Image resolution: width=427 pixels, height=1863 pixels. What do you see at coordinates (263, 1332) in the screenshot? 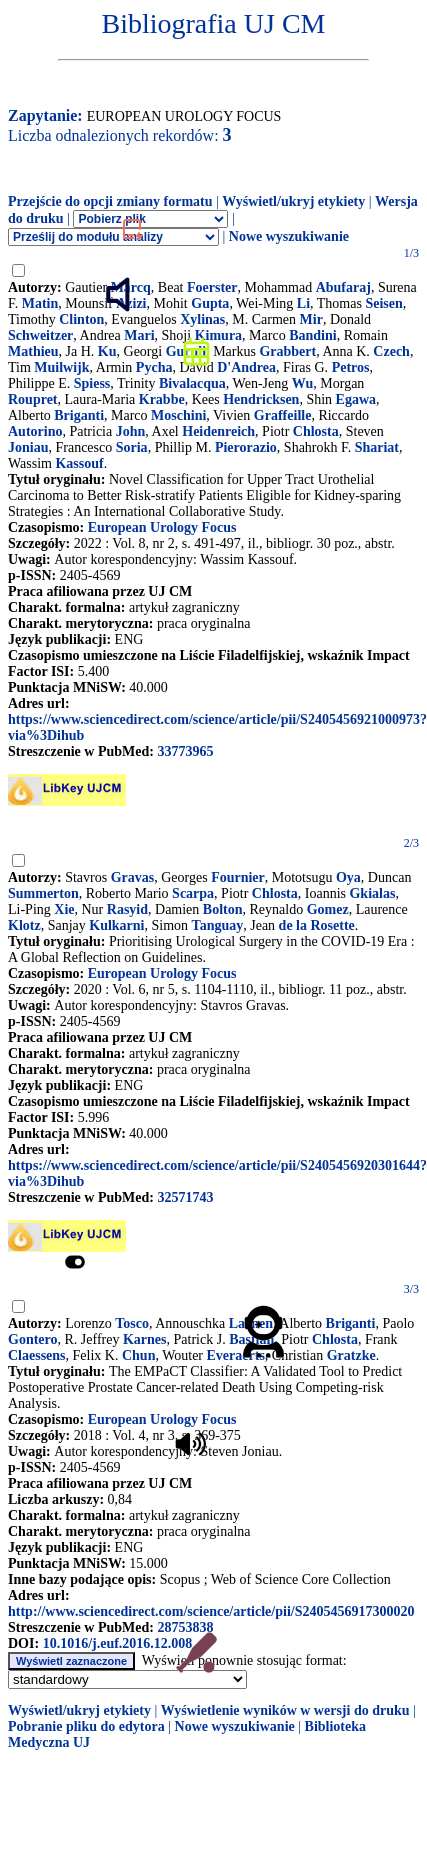
I see `view astronaut or space-themed user profile` at bounding box center [263, 1332].